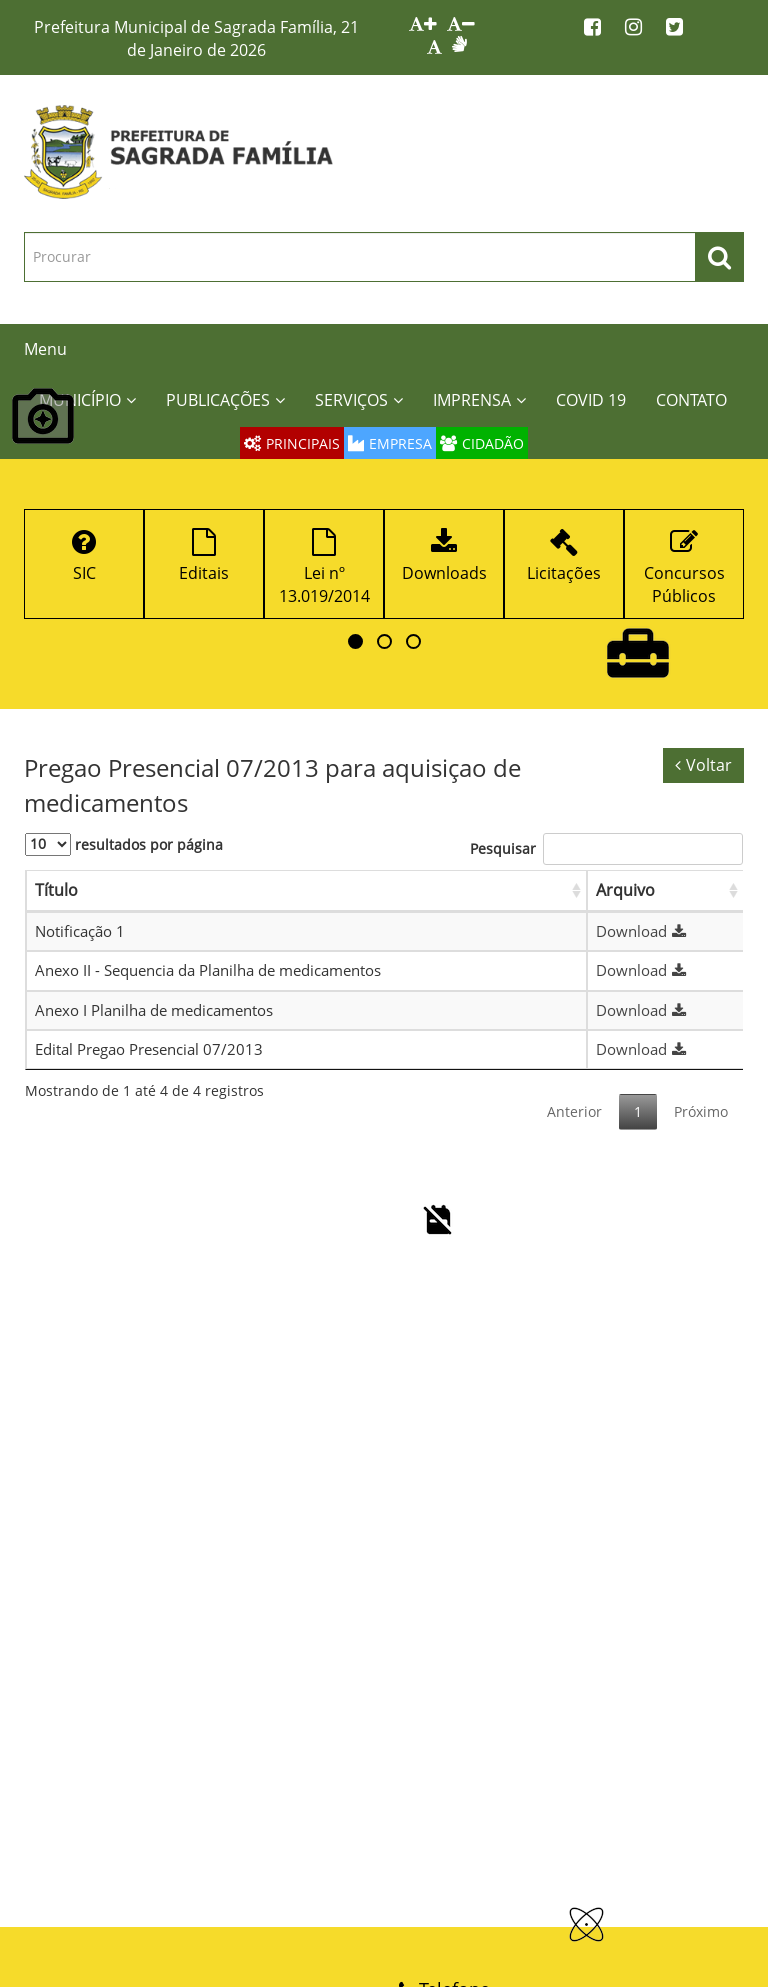 The image size is (768, 1987). What do you see at coordinates (586, 1924) in the screenshot?
I see `access science or chemistry features` at bounding box center [586, 1924].